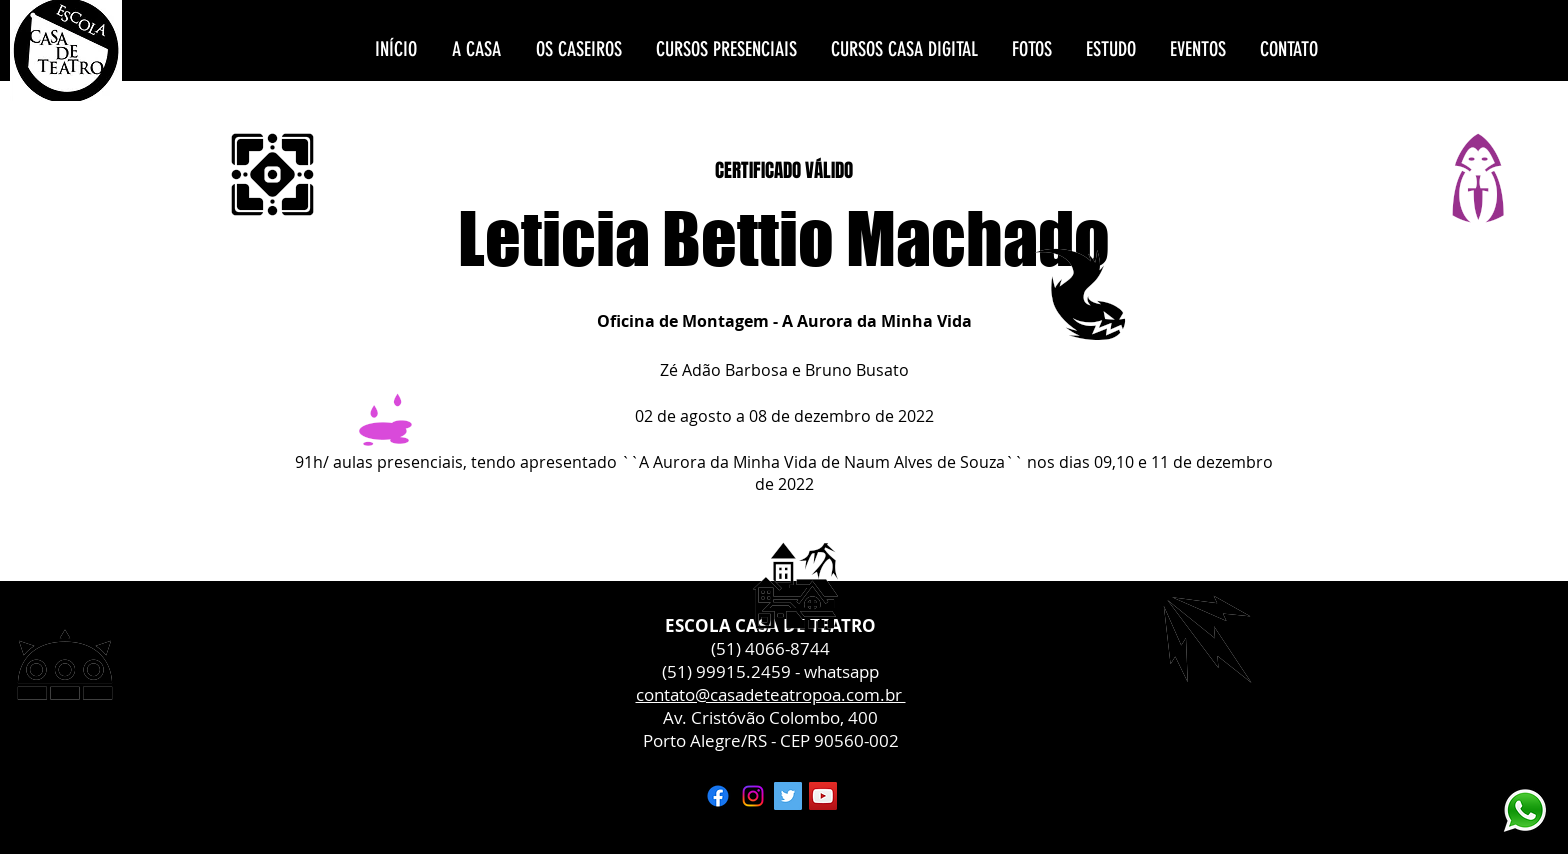  Describe the element at coordinates (65, 669) in the screenshot. I see `select gaul or celtic warrior class` at that location.